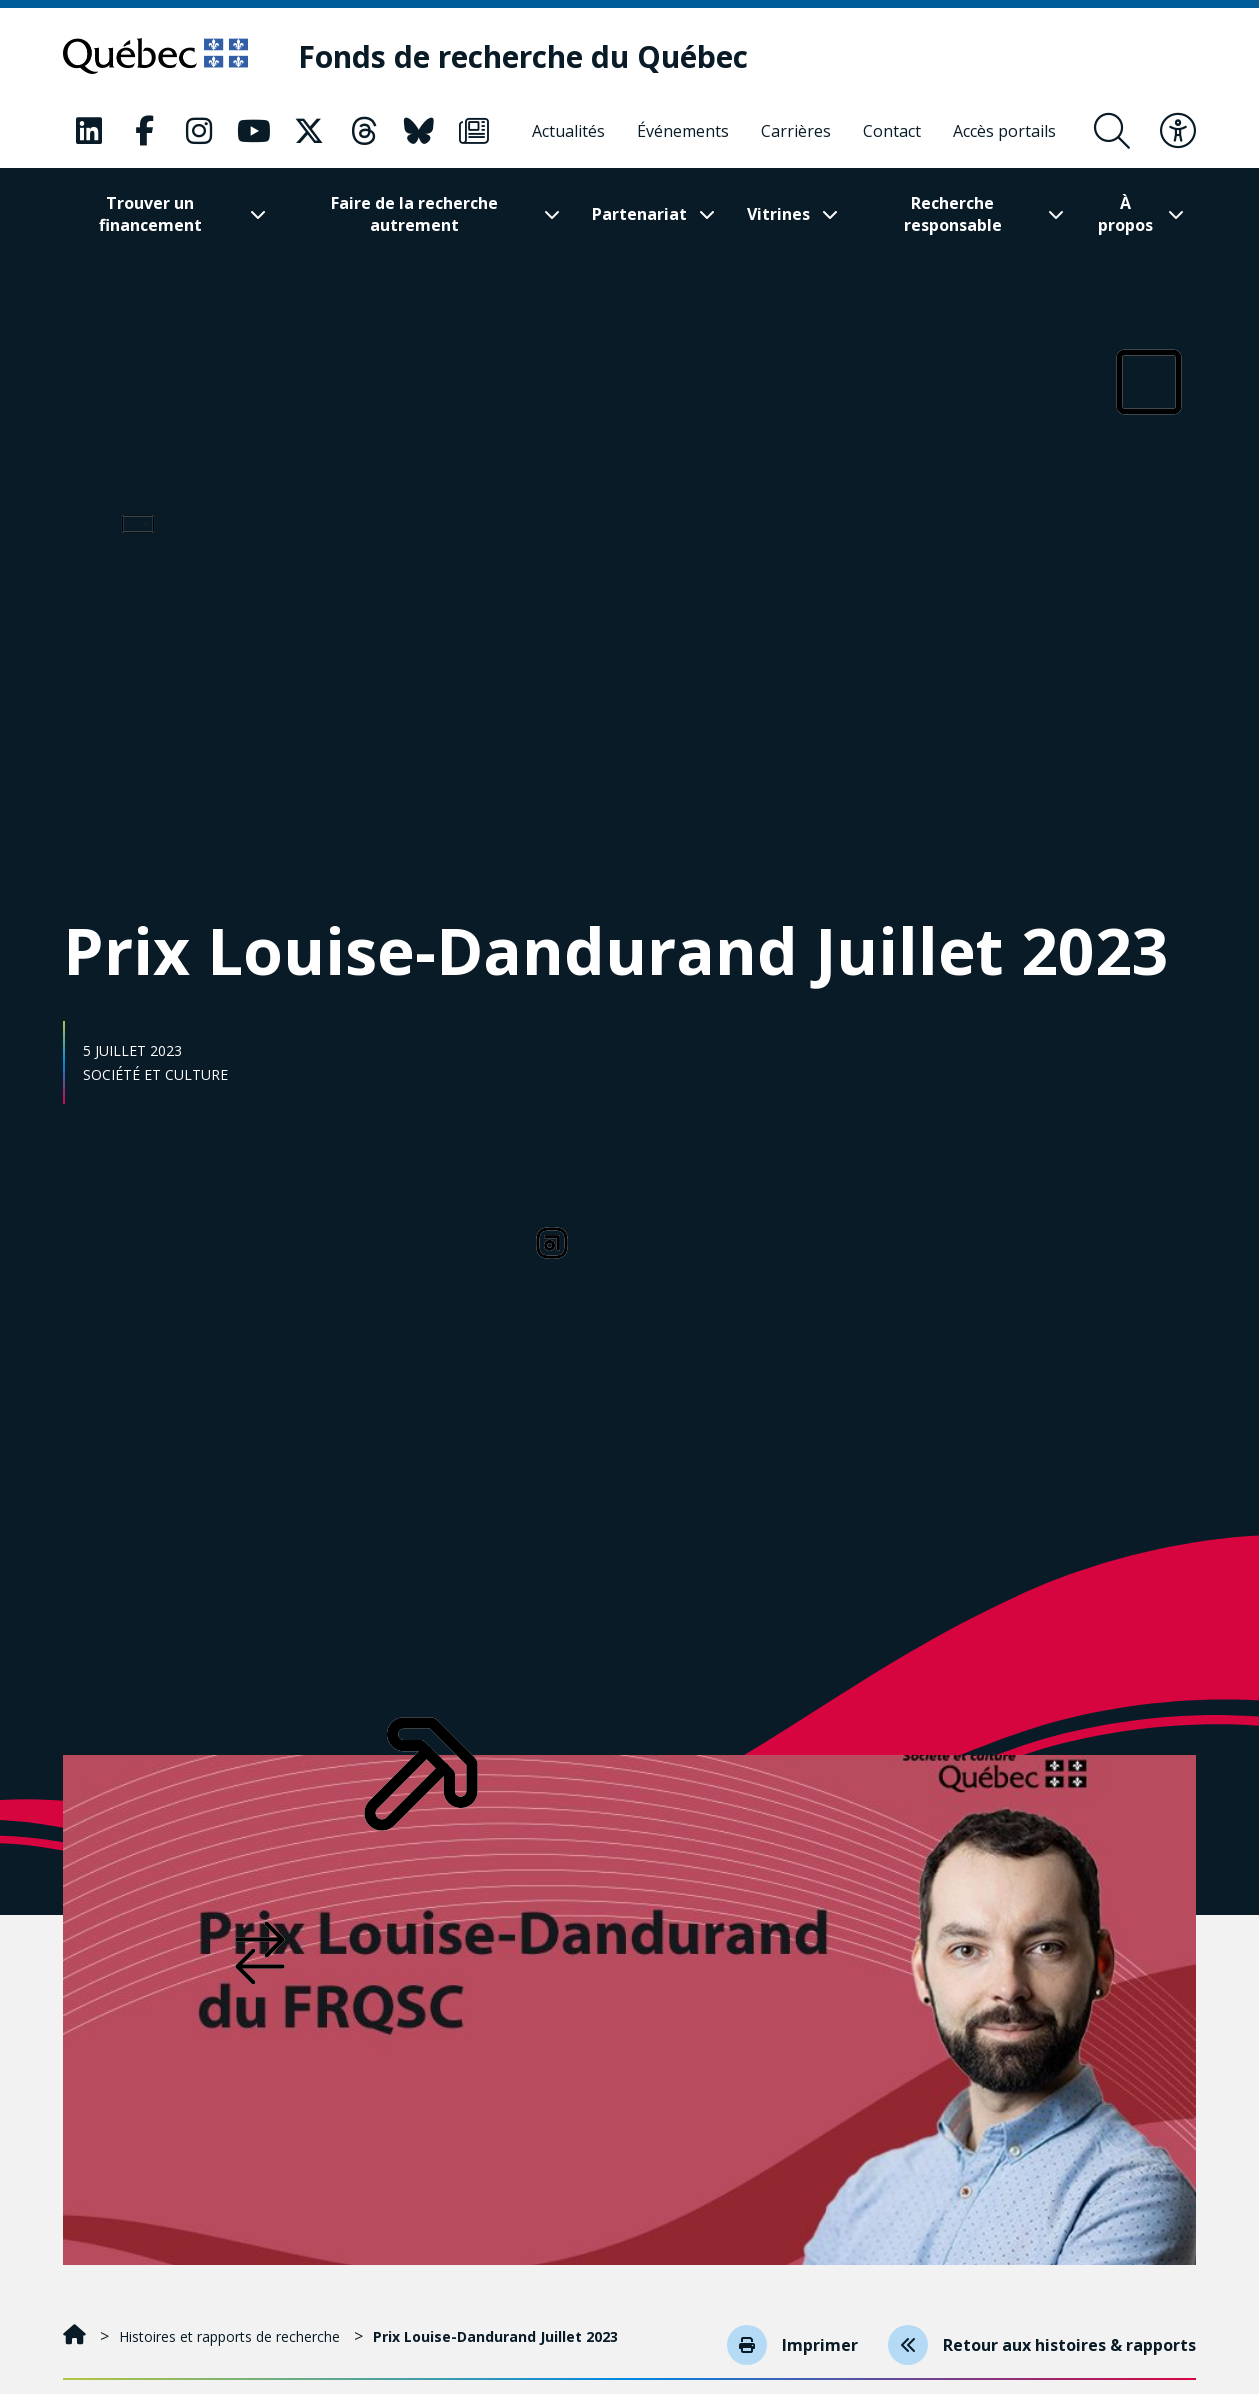 This screenshot has height=2394, width=1259. Describe the element at coordinates (1149, 382) in the screenshot. I see `stop media playback` at that location.